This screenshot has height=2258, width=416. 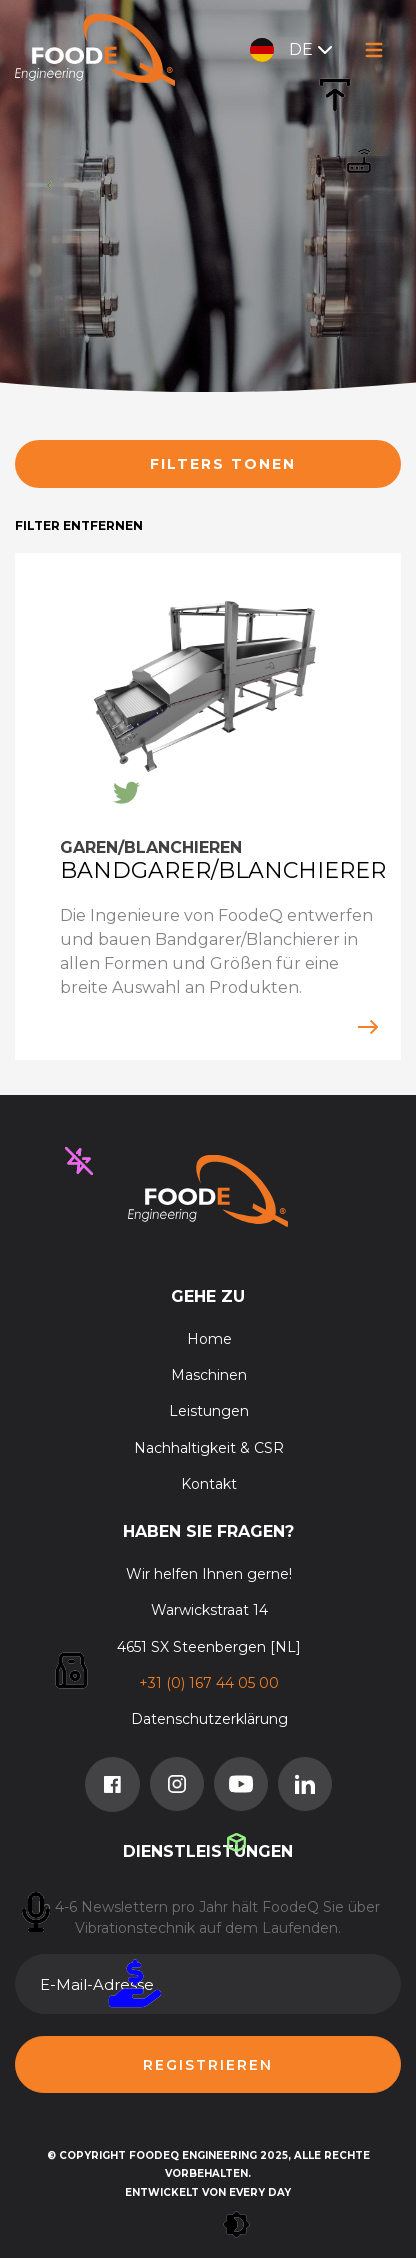 What do you see at coordinates (135, 1984) in the screenshot?
I see `make a payment or donation` at bounding box center [135, 1984].